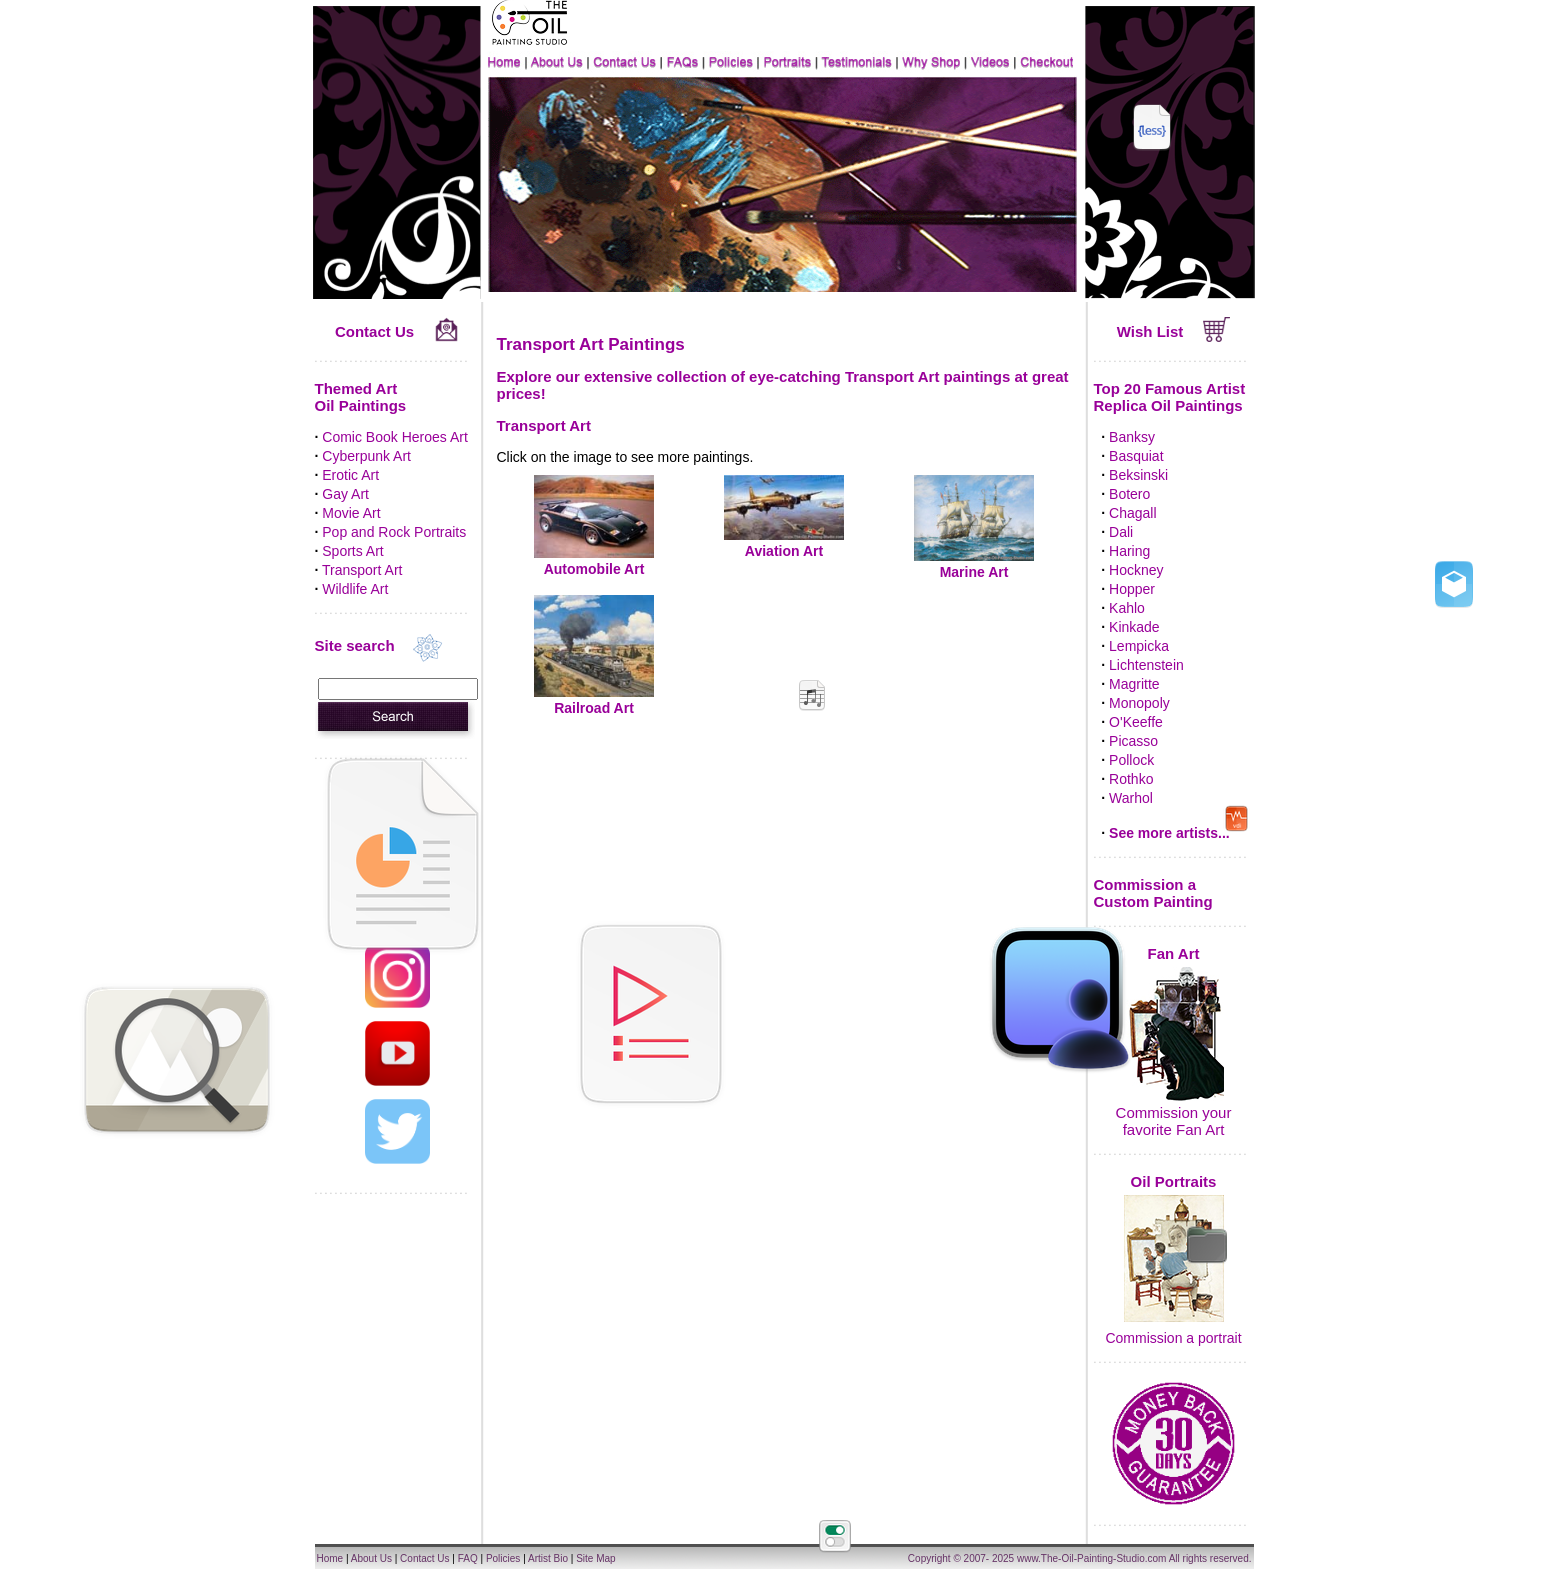 The width and height of the screenshot is (1568, 1569). What do you see at coordinates (1454, 584) in the screenshot?
I see `a flatpak application package file` at bounding box center [1454, 584].